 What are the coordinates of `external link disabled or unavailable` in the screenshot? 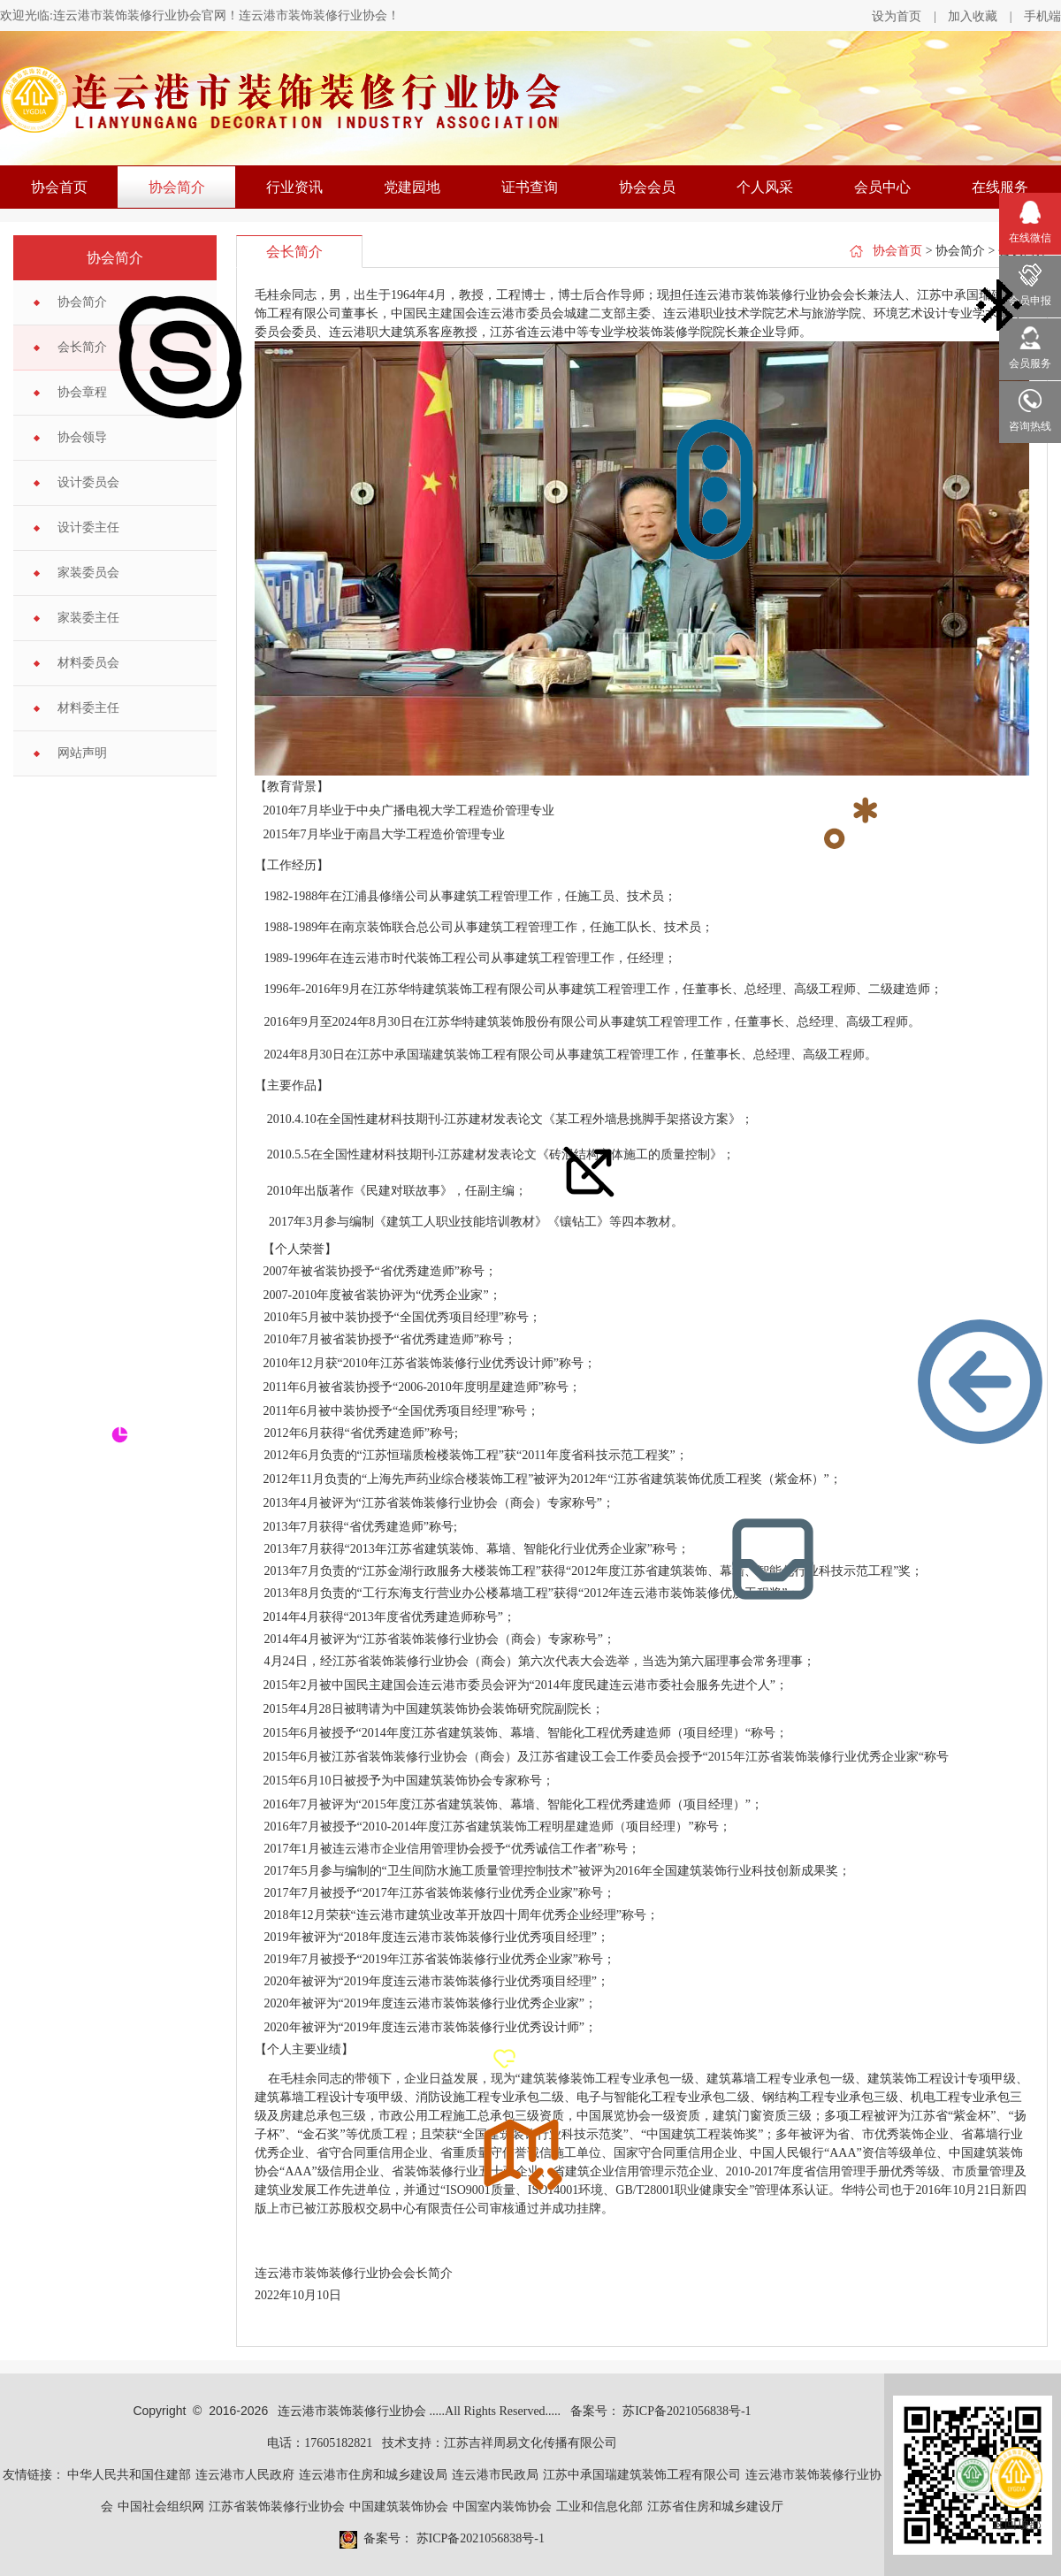 It's located at (589, 1172).